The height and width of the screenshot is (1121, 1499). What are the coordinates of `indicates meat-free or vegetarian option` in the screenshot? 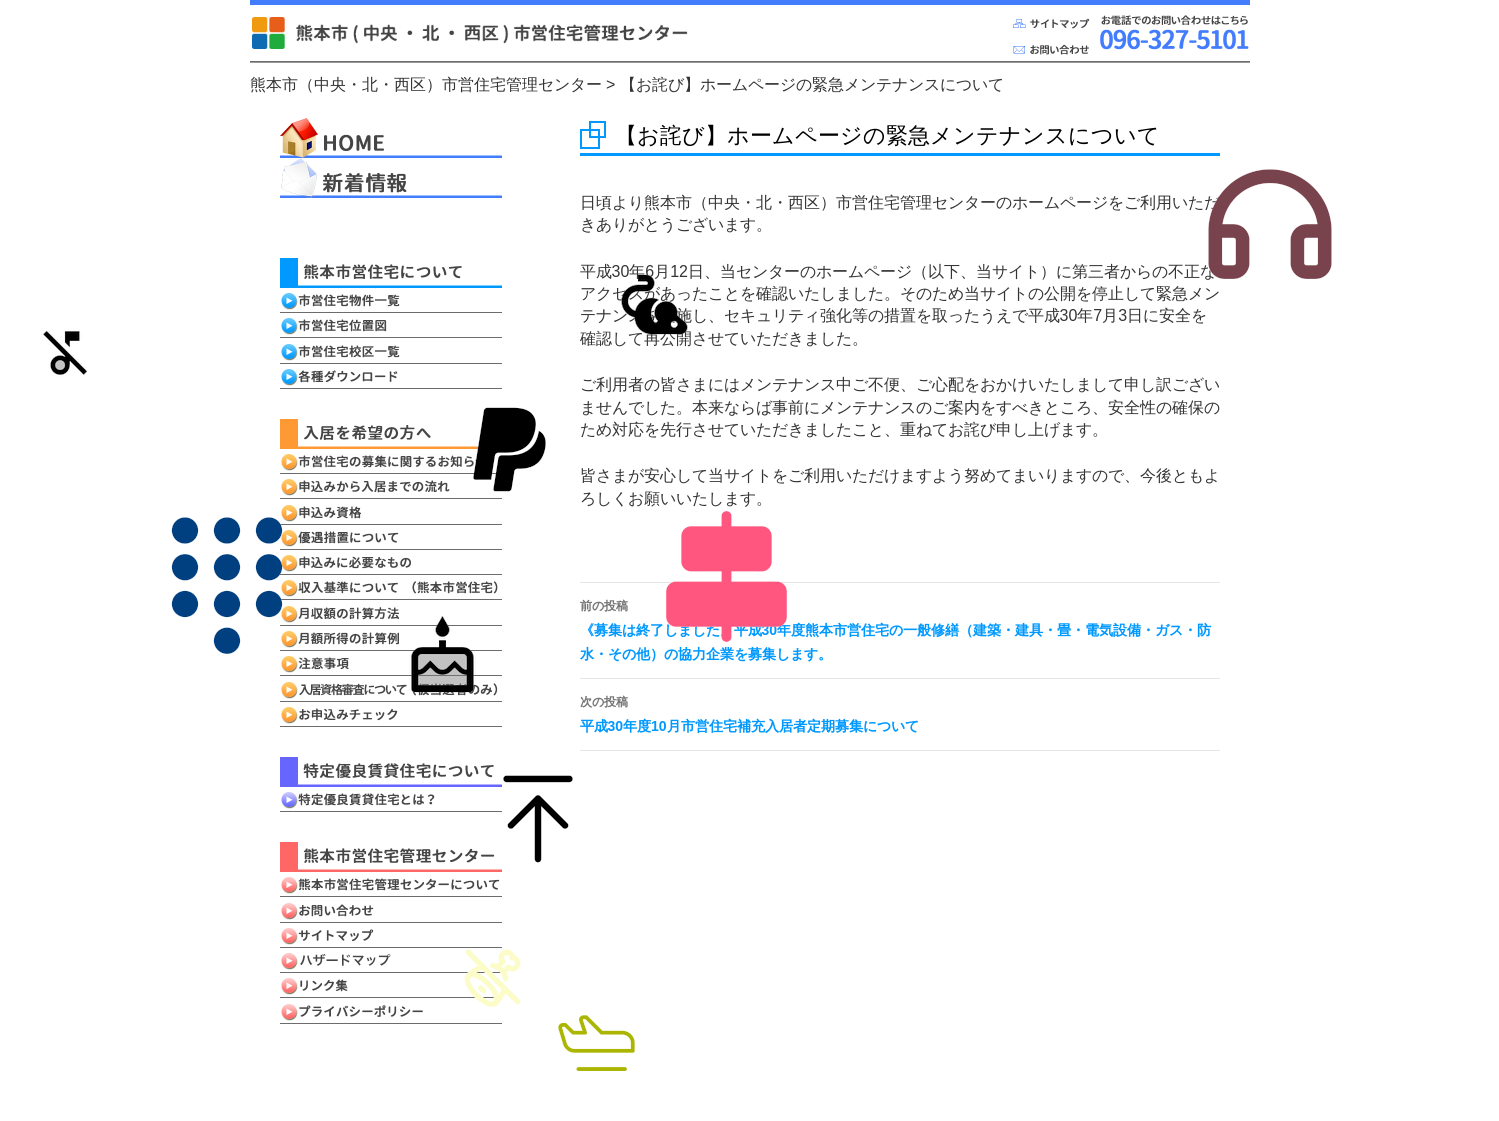 It's located at (493, 977).